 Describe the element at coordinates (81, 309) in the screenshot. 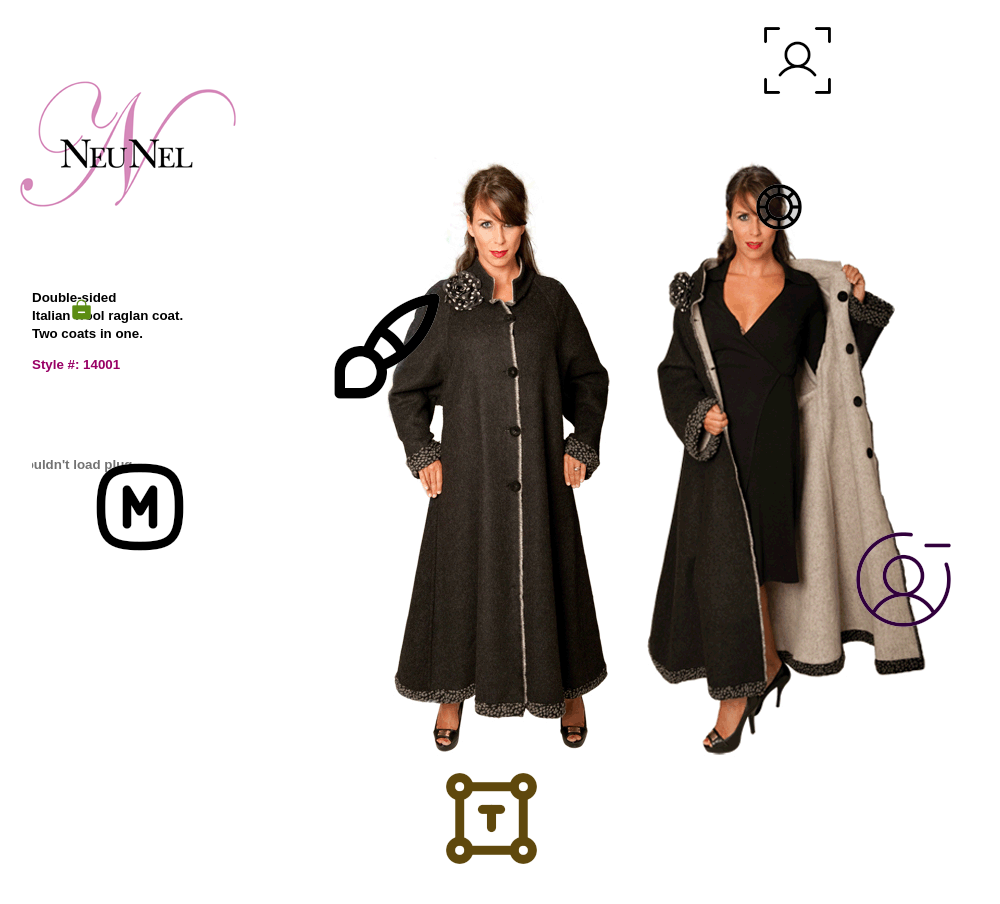

I see `remove item from shopping bag` at that location.